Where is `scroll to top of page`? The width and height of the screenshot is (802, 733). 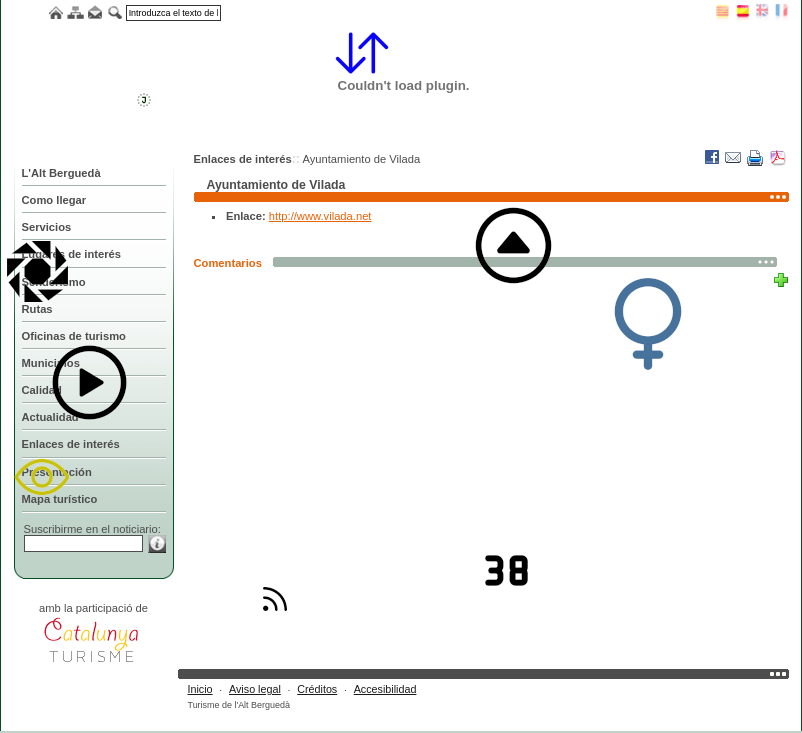 scroll to top of page is located at coordinates (513, 245).